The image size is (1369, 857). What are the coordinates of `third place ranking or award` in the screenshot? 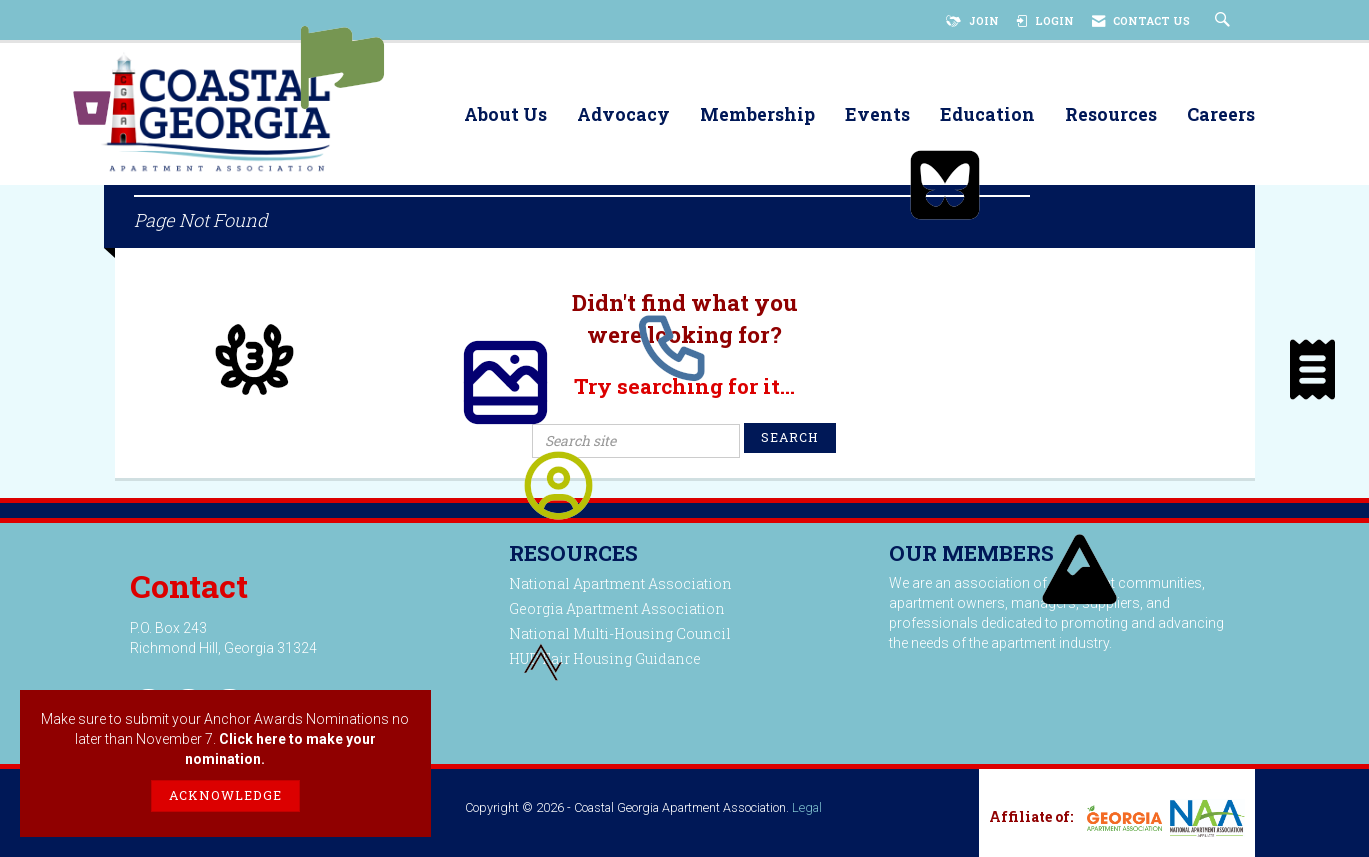 It's located at (254, 359).